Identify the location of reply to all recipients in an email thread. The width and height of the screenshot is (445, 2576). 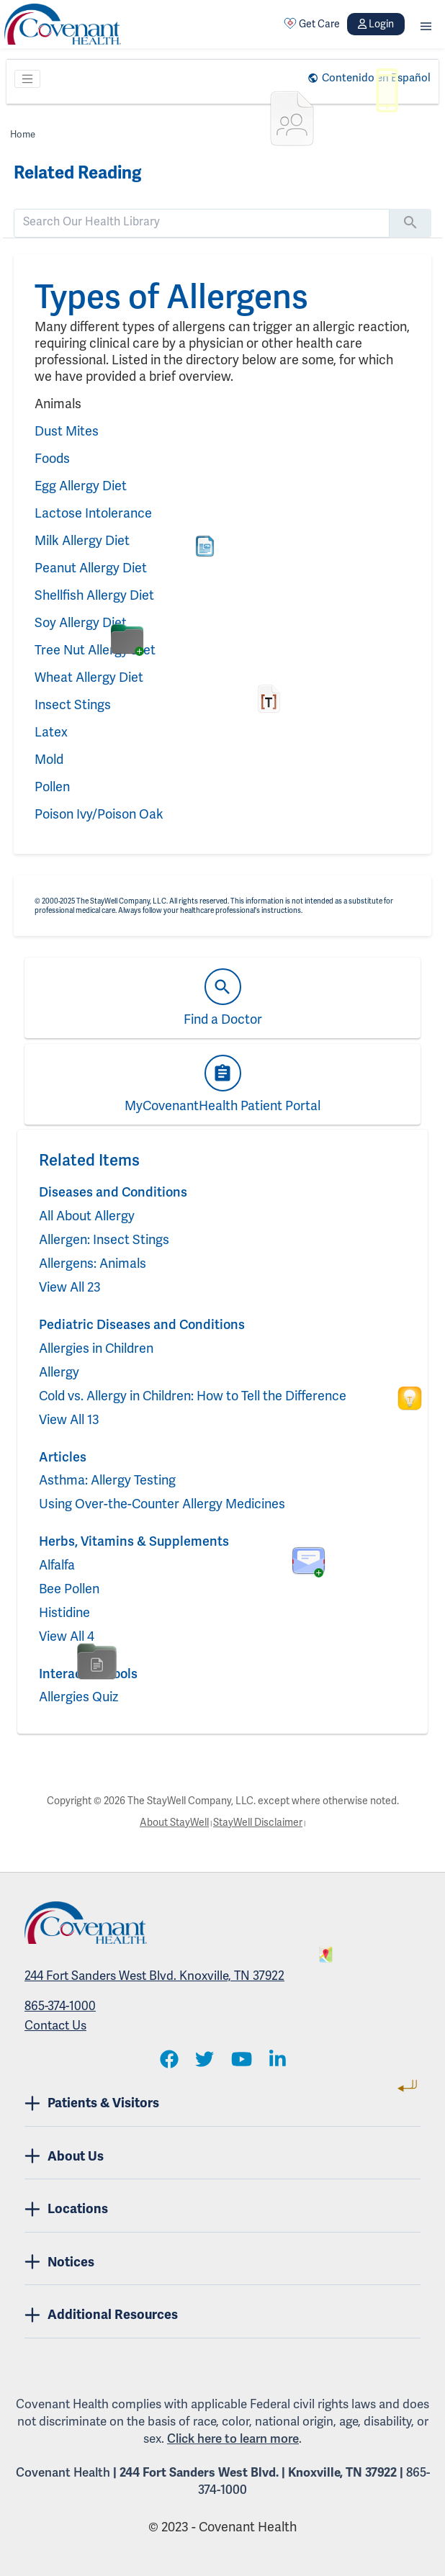
(407, 2086).